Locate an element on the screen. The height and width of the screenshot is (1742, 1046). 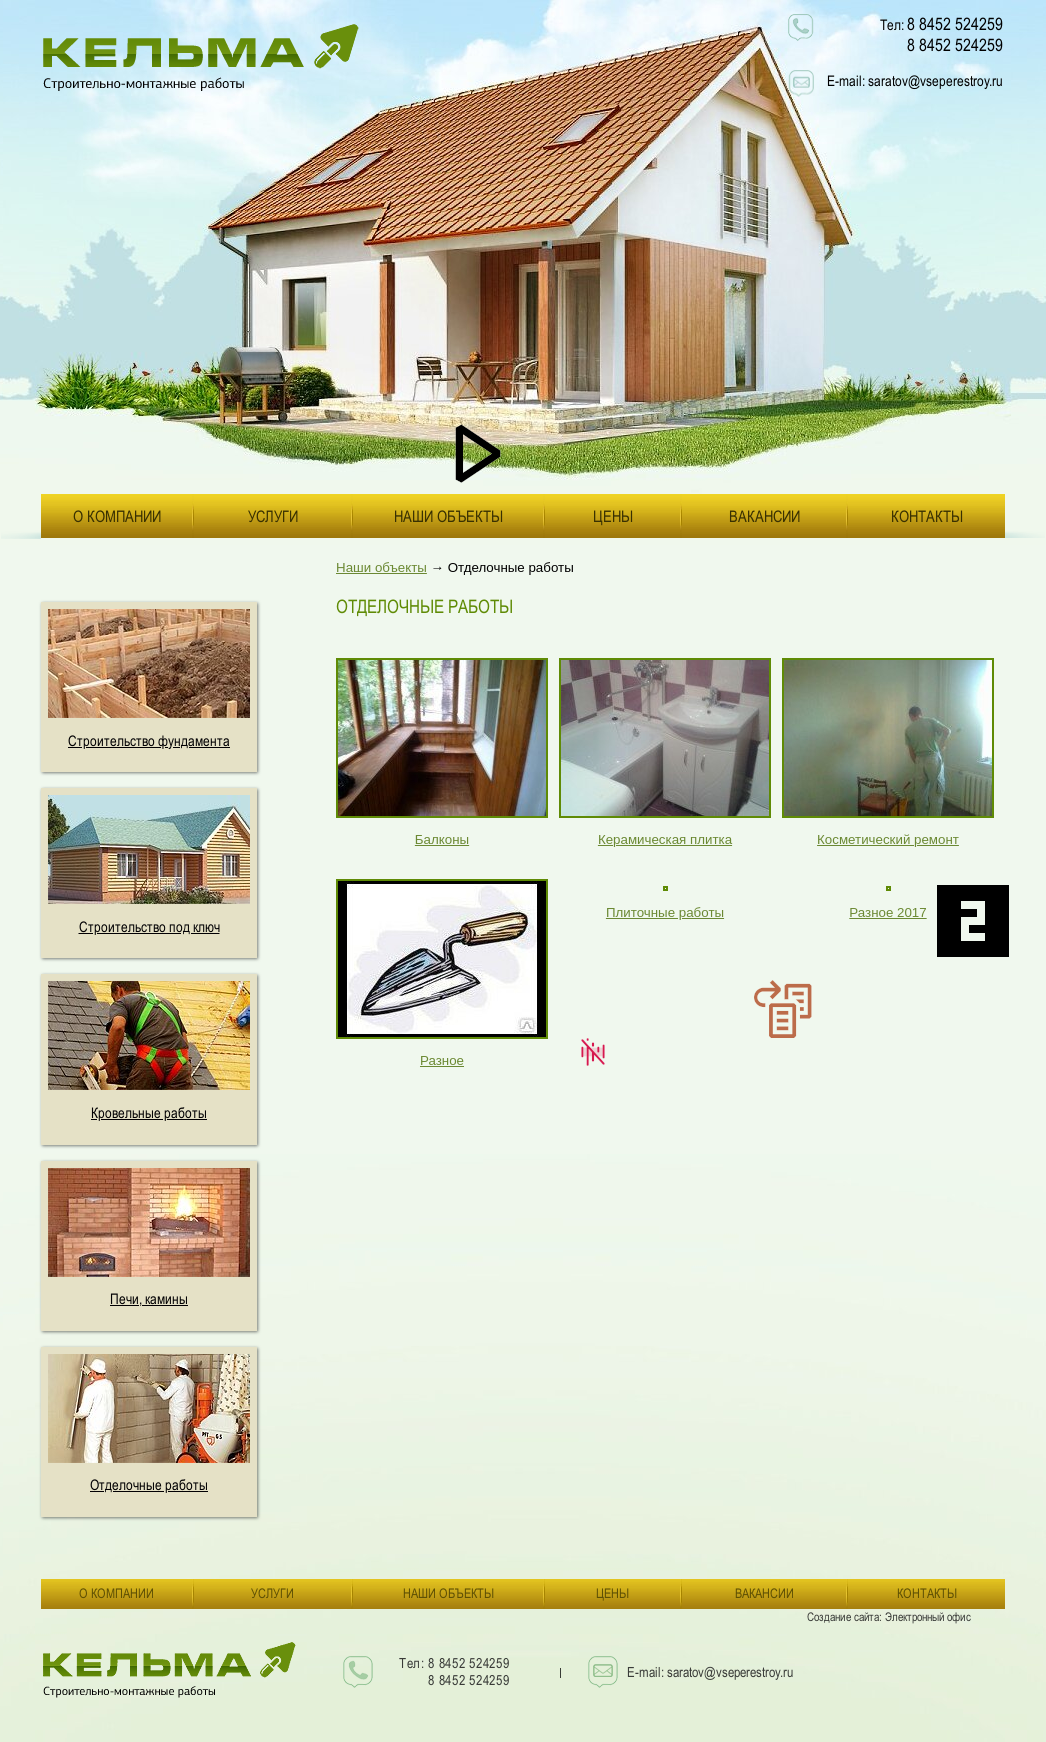
select option number two is located at coordinates (973, 921).